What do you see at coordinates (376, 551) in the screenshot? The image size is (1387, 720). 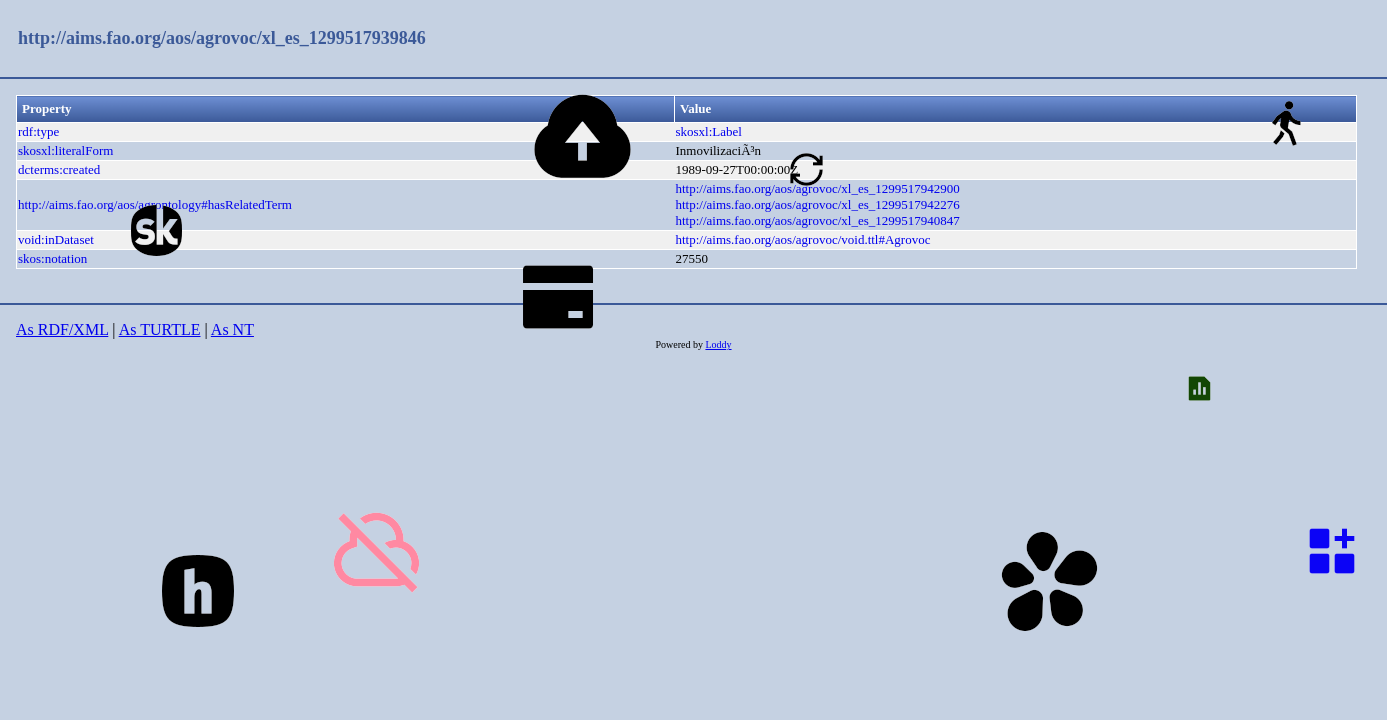 I see `indicates no cloud connection or offline status` at bounding box center [376, 551].